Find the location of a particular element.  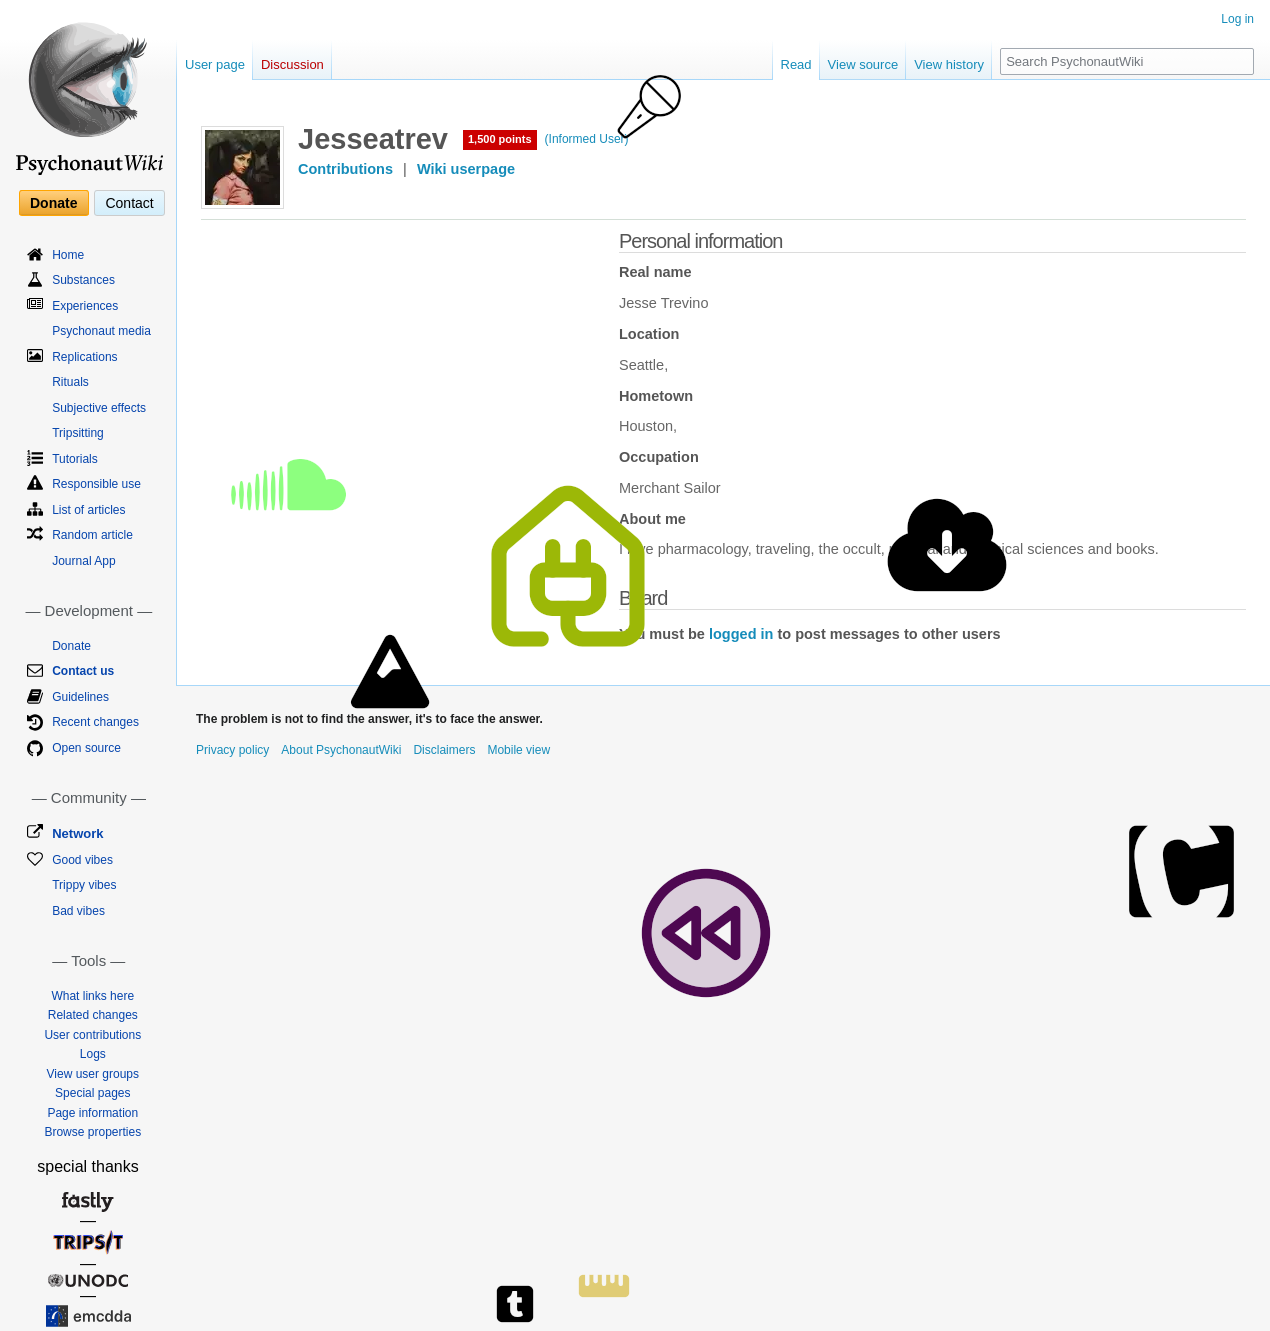

contao CMS logo is located at coordinates (1181, 871).